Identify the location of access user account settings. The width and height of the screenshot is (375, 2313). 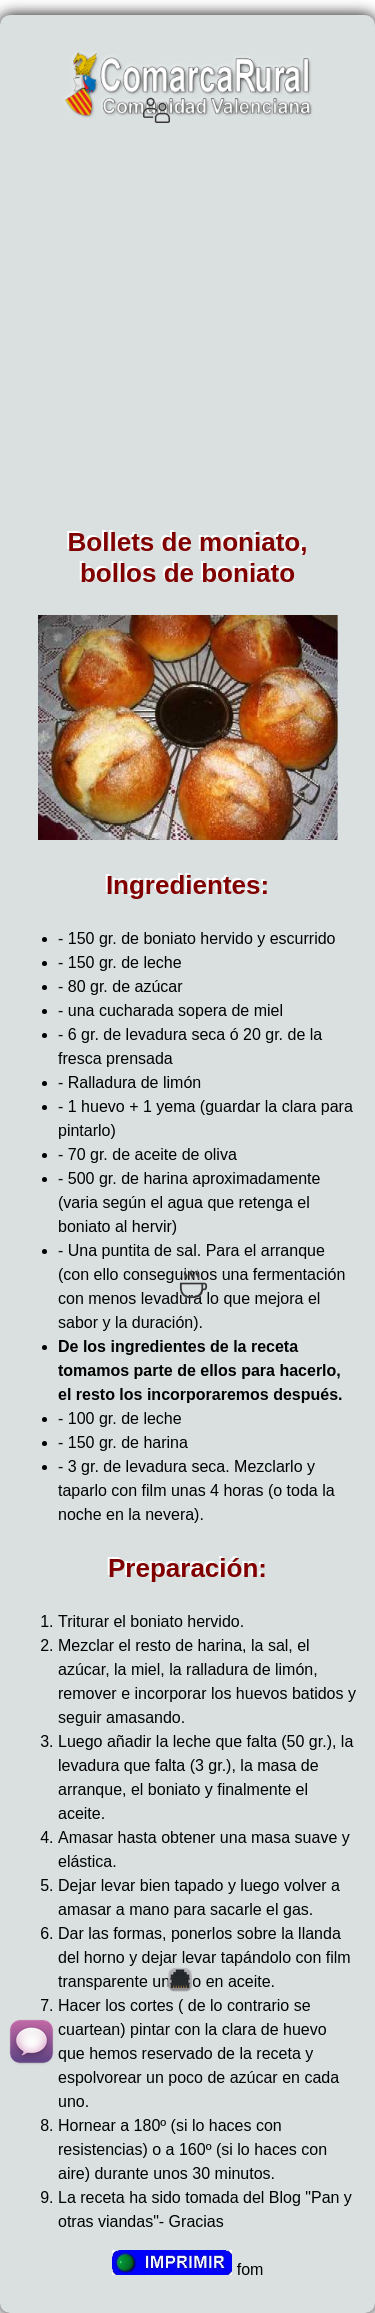
(156, 109).